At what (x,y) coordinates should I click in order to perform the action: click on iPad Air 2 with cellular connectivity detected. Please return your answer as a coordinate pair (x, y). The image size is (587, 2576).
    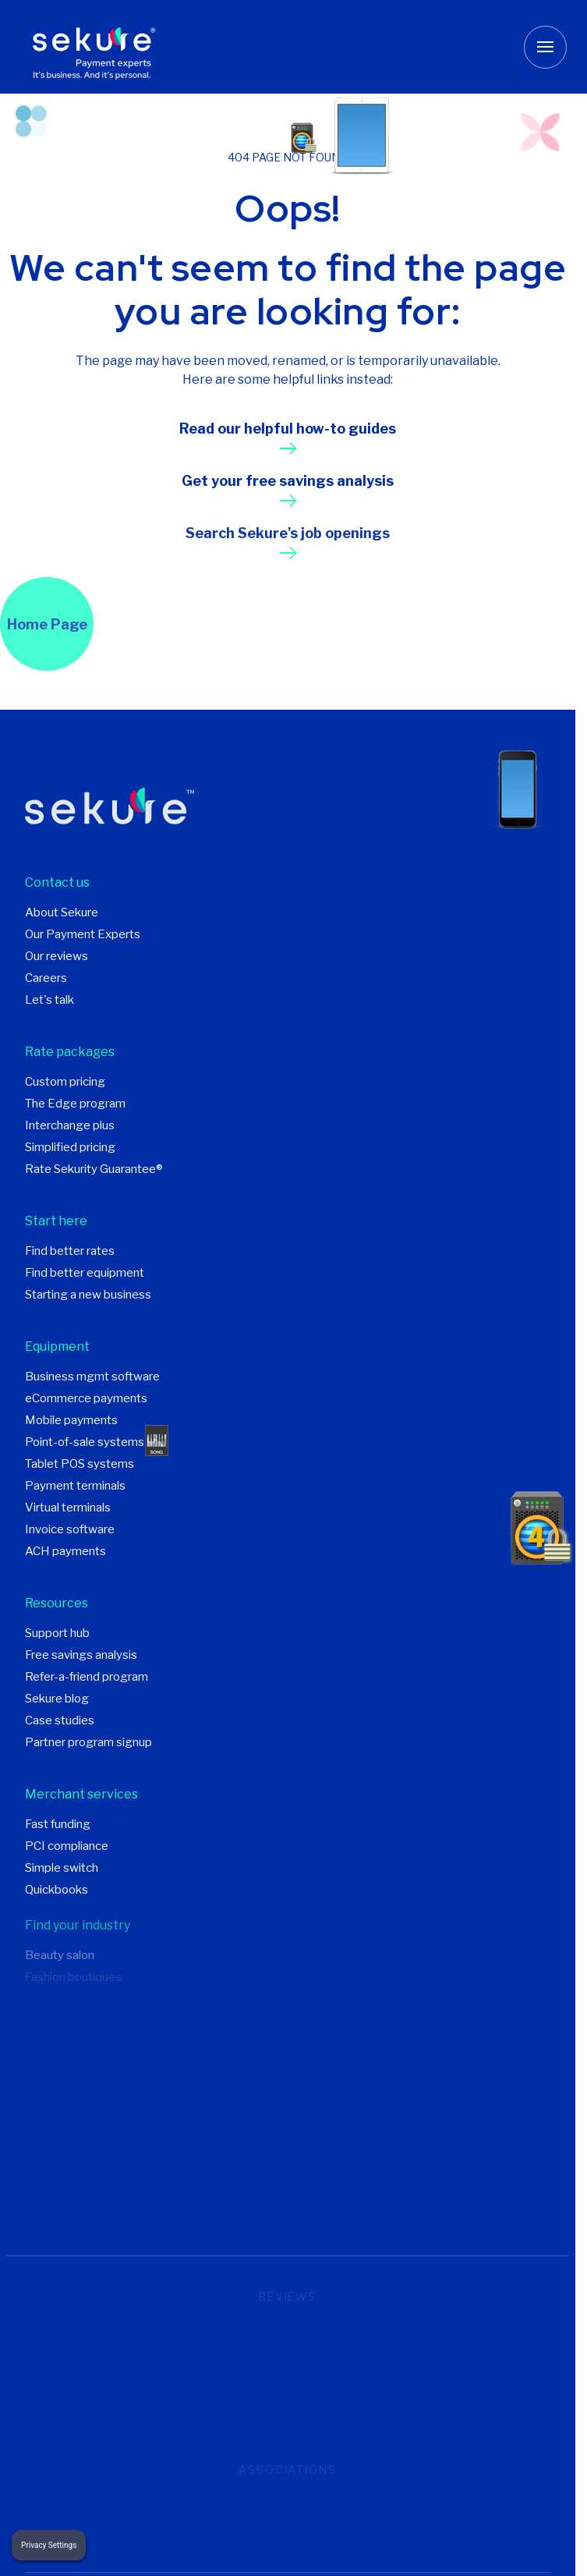
    Looking at the image, I should click on (362, 135).